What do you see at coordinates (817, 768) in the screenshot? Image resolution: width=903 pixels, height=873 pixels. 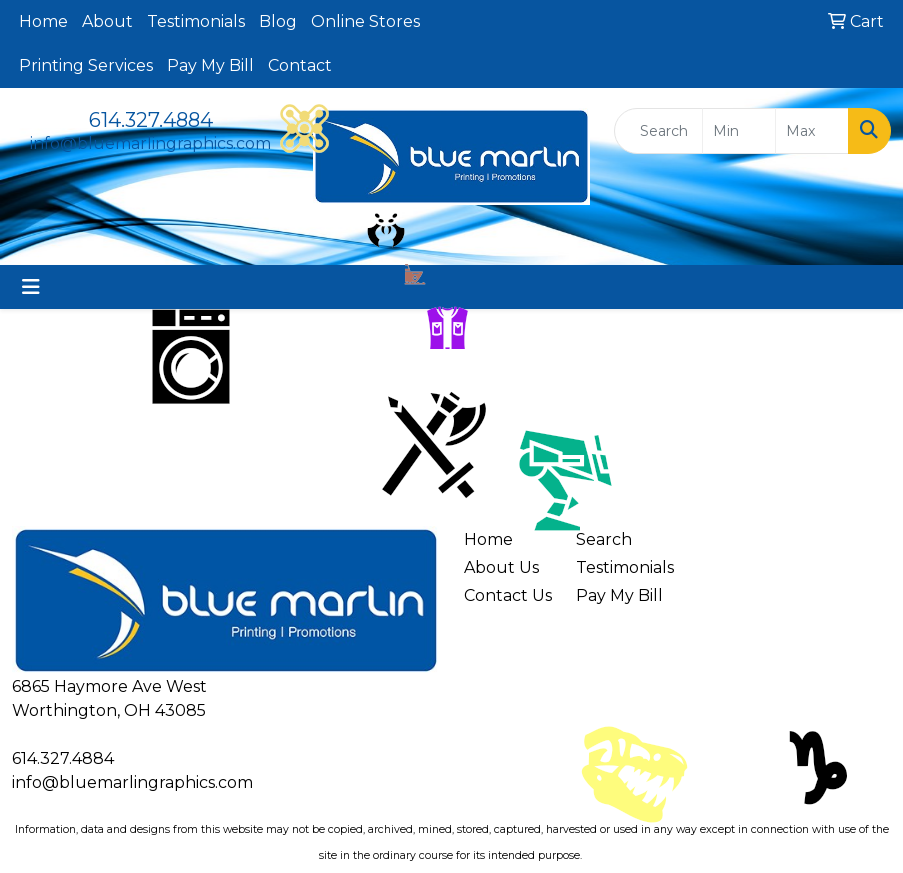 I see `capricorn zodiac sign symbol` at bounding box center [817, 768].